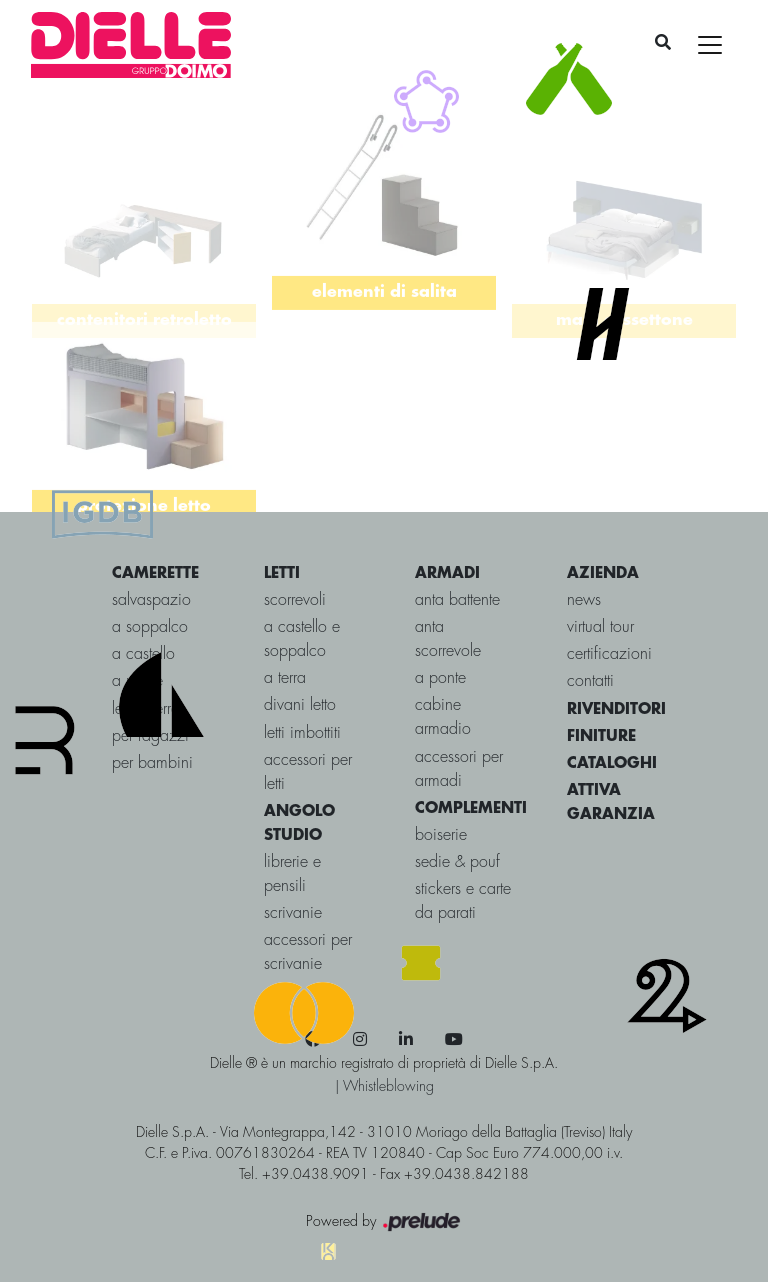 This screenshot has width=768, height=1282. I want to click on draft2digital publishing platform logo, so click(667, 996).